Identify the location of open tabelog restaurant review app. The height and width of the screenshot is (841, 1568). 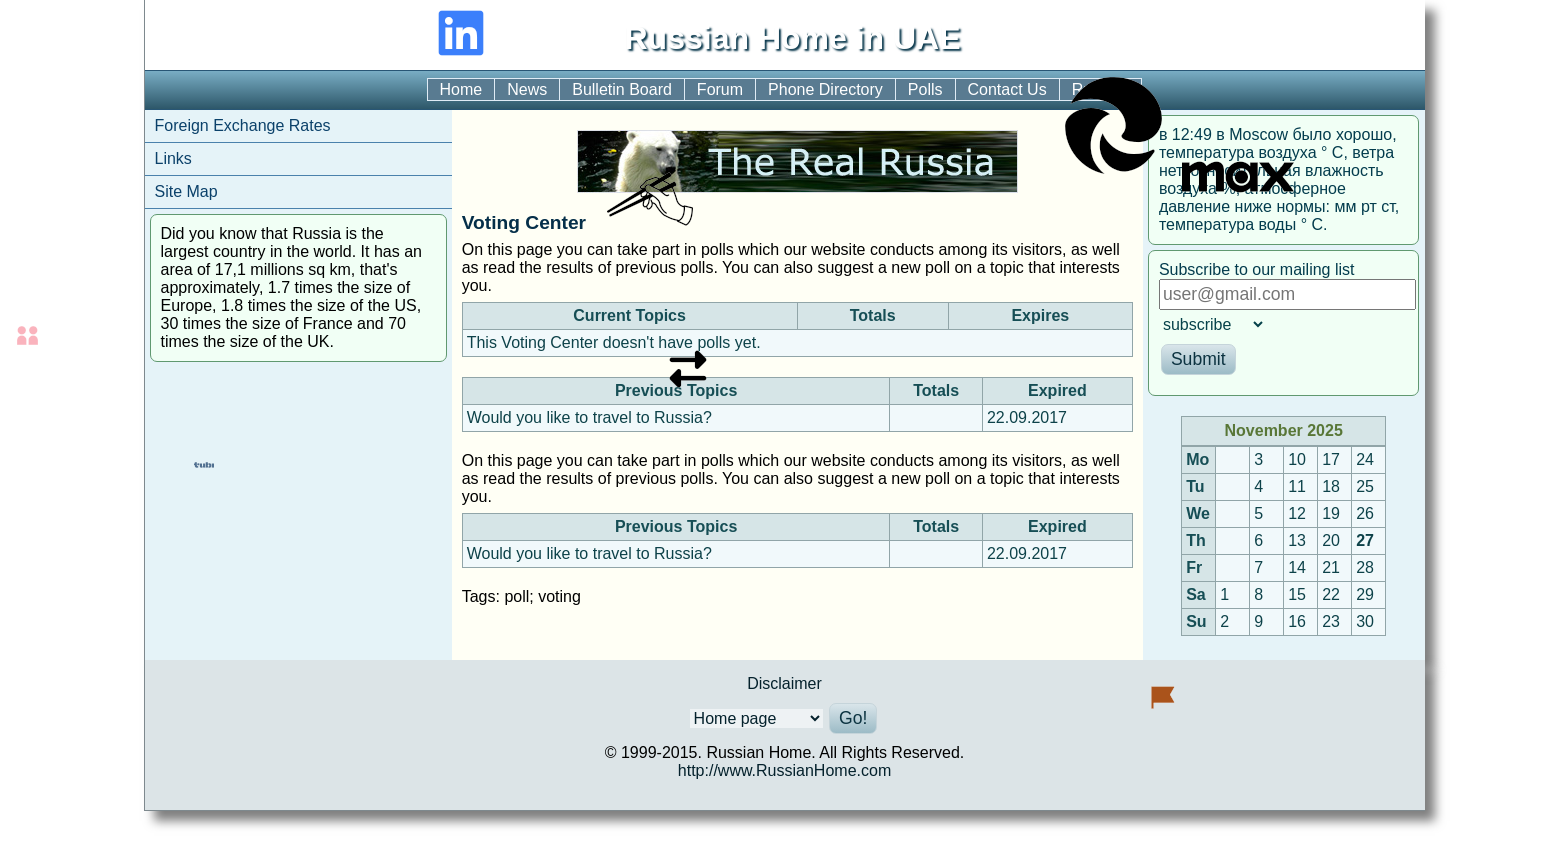
(650, 199).